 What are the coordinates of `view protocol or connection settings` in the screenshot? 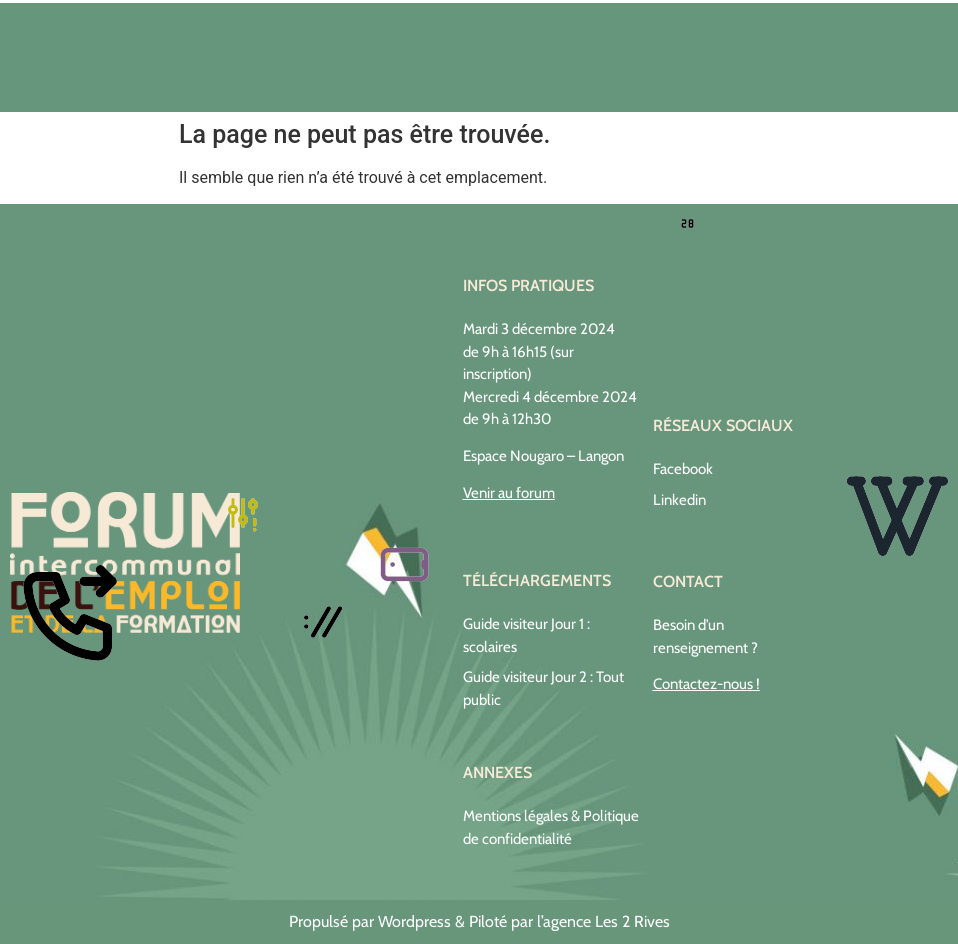 It's located at (322, 622).